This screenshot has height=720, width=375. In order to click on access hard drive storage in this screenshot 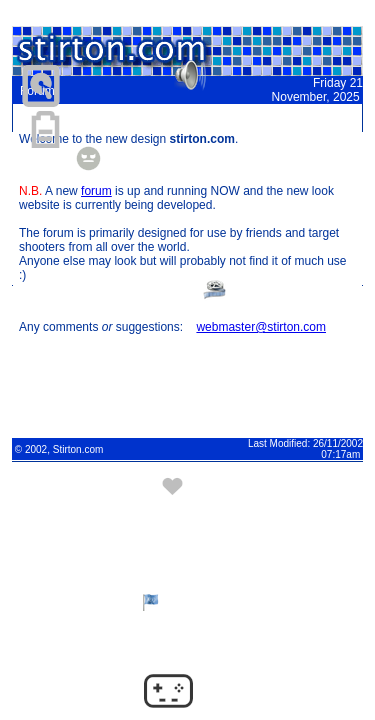, I will do `click(41, 86)`.